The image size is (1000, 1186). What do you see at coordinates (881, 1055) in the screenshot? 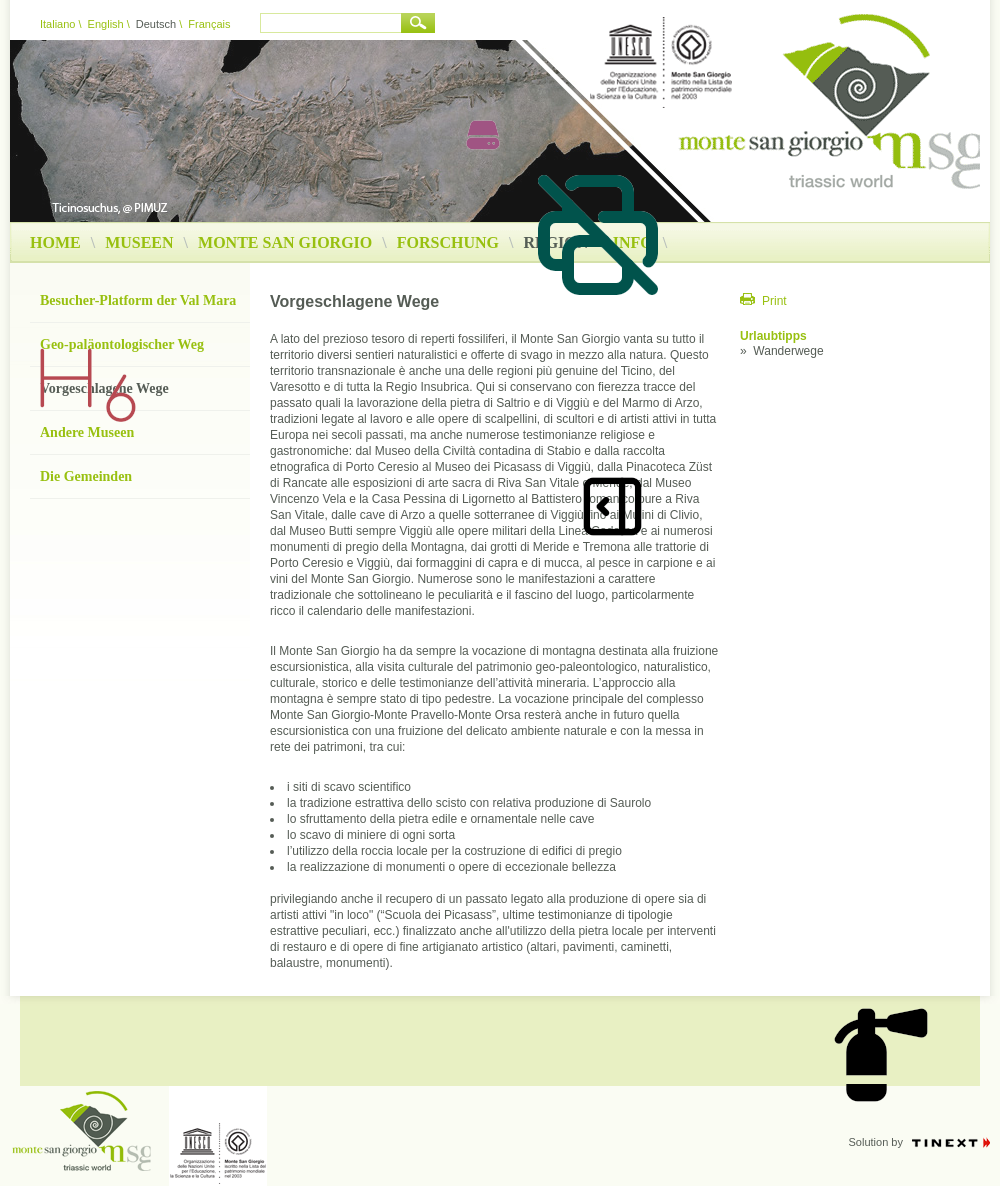
I see `fire safety equipment indicator` at bounding box center [881, 1055].